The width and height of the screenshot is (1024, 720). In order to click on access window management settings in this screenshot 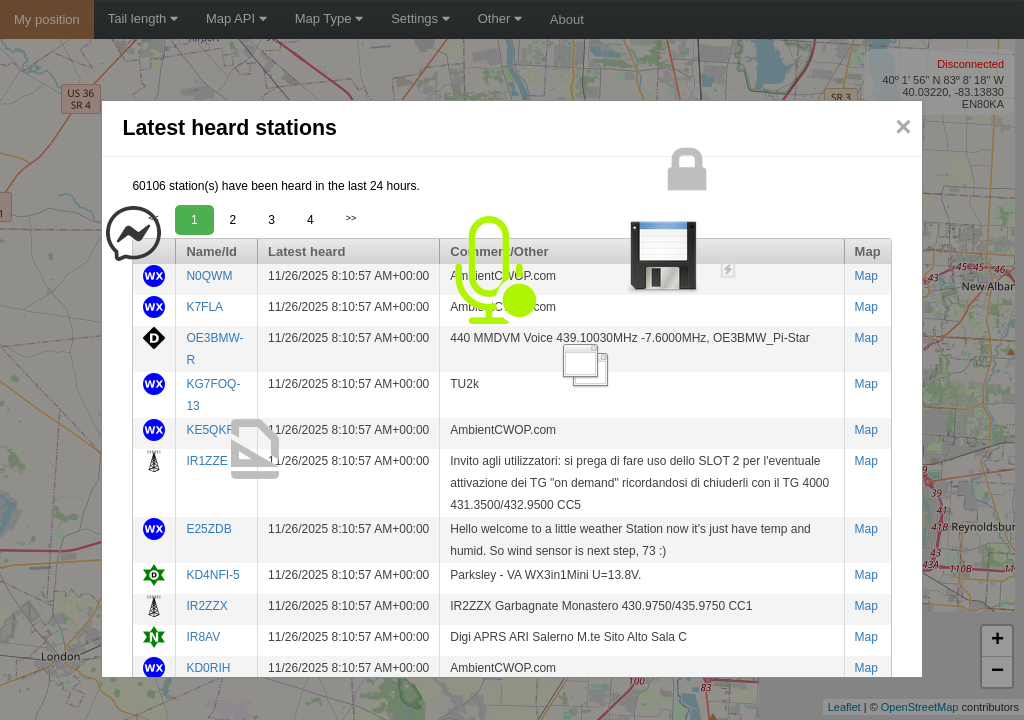, I will do `click(585, 365)`.